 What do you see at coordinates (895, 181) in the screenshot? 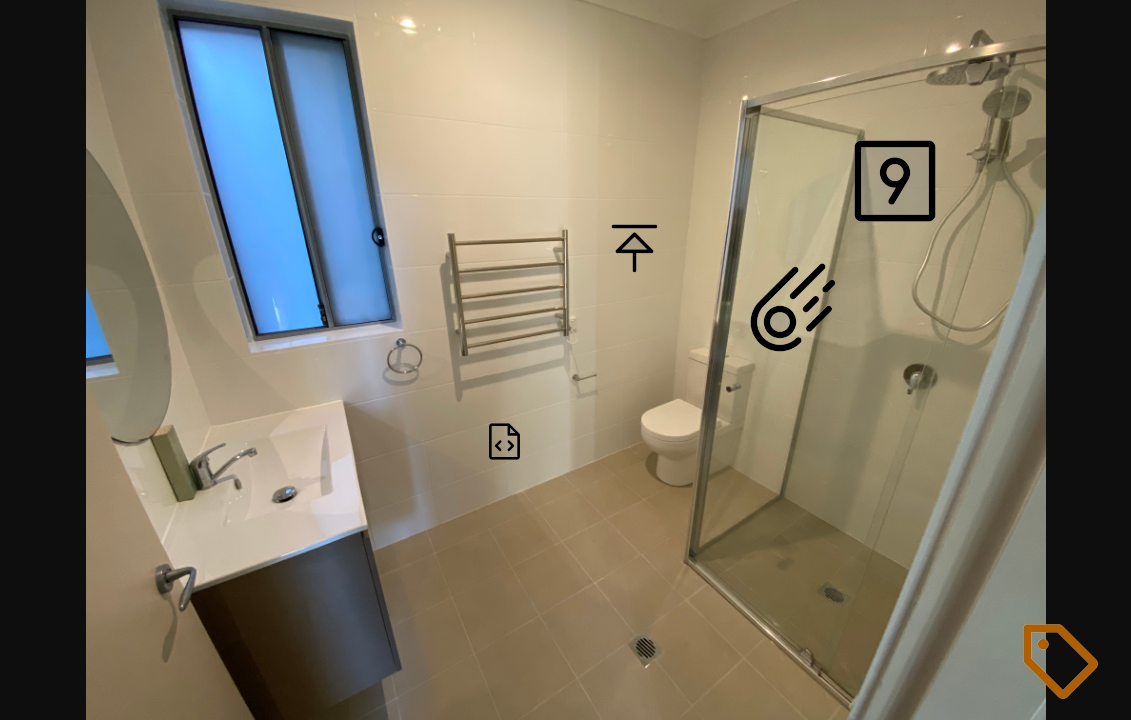
I see `select number nine from a keypad` at bounding box center [895, 181].